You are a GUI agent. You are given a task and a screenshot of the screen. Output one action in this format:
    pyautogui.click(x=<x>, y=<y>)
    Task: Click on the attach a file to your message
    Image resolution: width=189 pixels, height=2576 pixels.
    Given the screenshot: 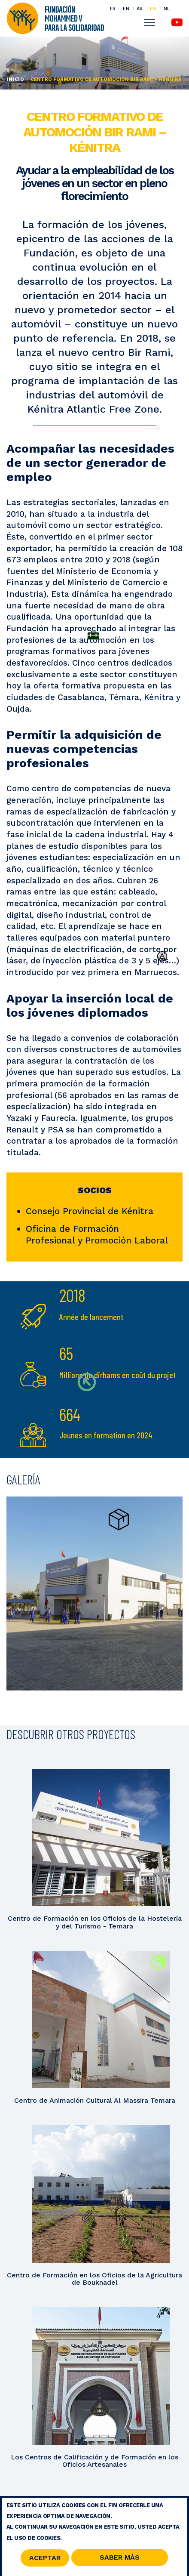 What is the action you would take?
    pyautogui.click(x=87, y=2215)
    